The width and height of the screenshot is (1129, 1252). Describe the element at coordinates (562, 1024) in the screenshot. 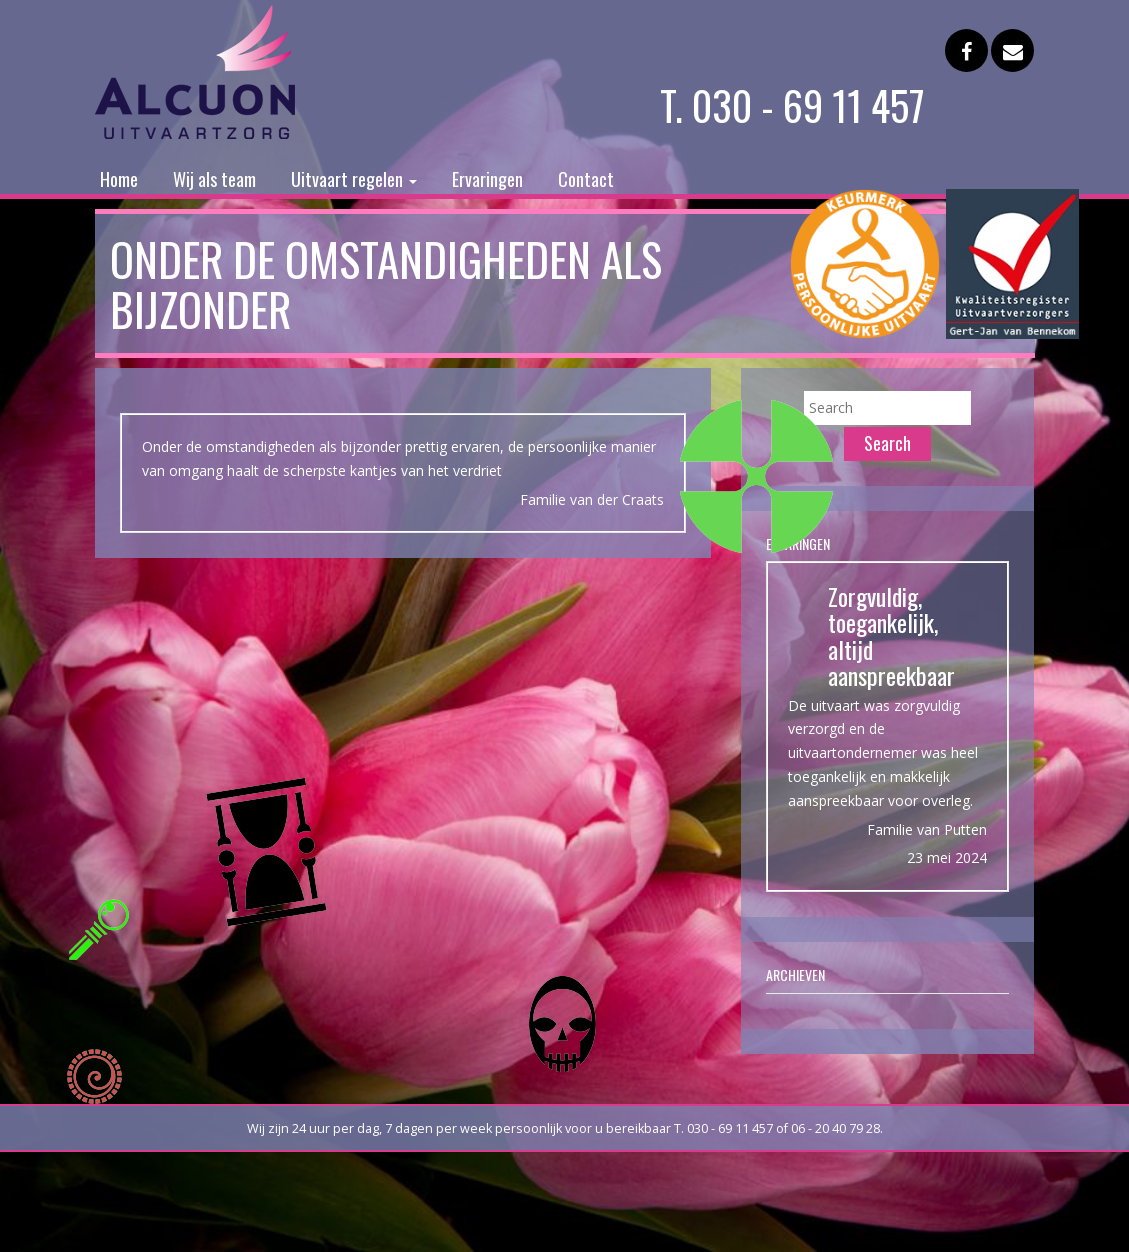

I see `select skull mask avatar or character cosmetic` at that location.